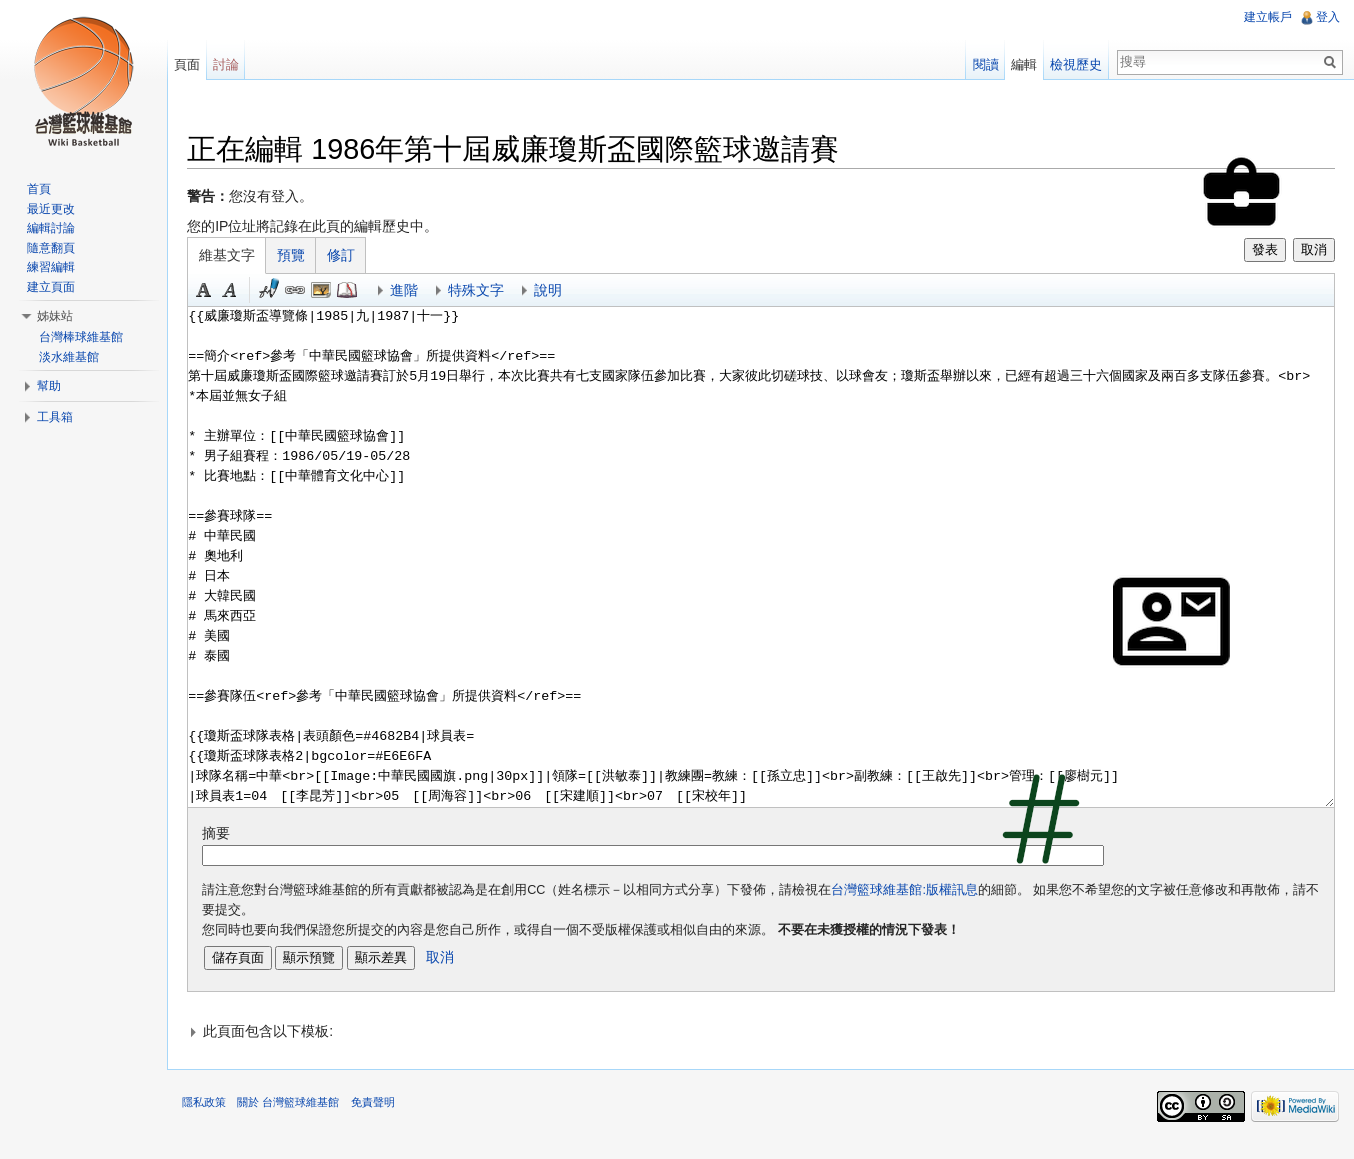 Image resolution: width=1354 pixels, height=1159 pixels. I want to click on view contact's email information, so click(1171, 621).